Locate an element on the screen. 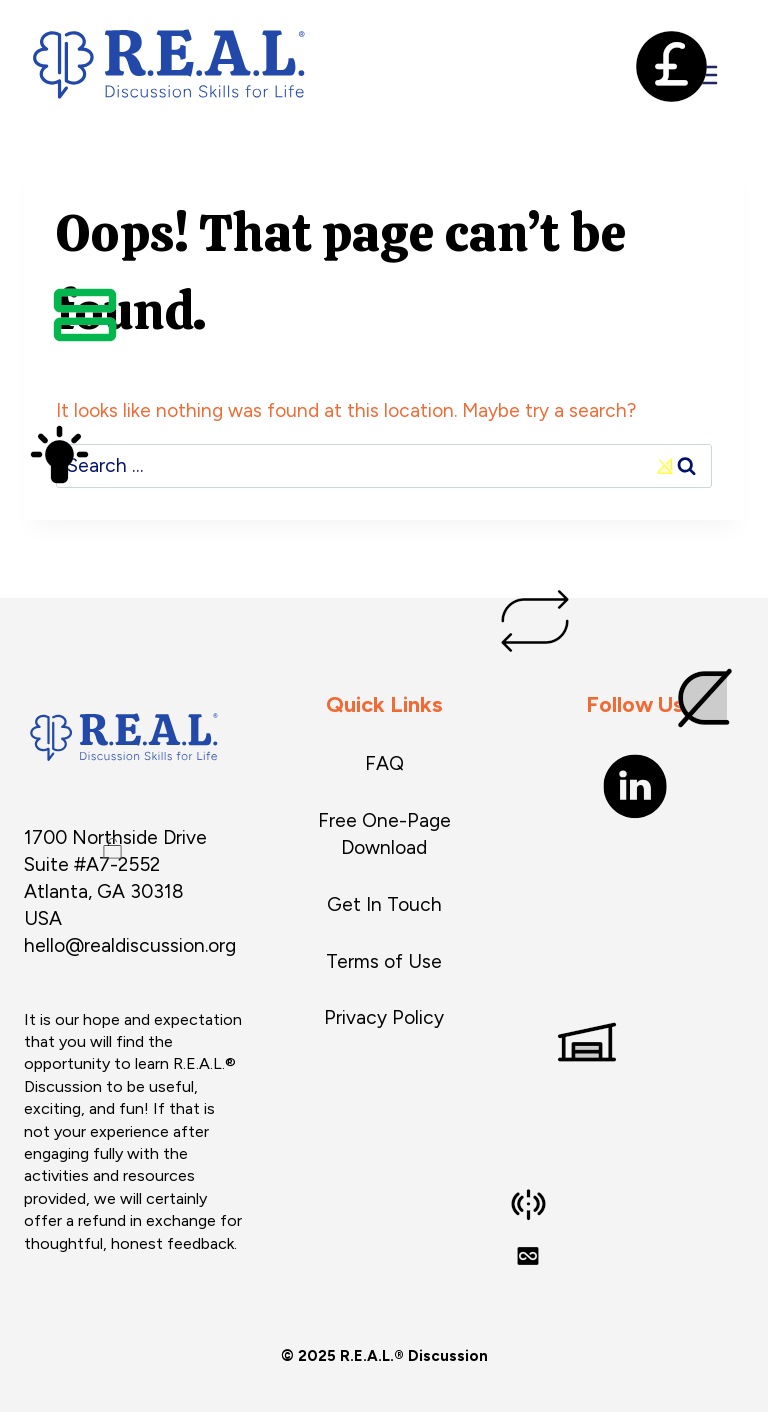 The image size is (768, 1412). toggle repeat mode for media playback is located at coordinates (535, 621).